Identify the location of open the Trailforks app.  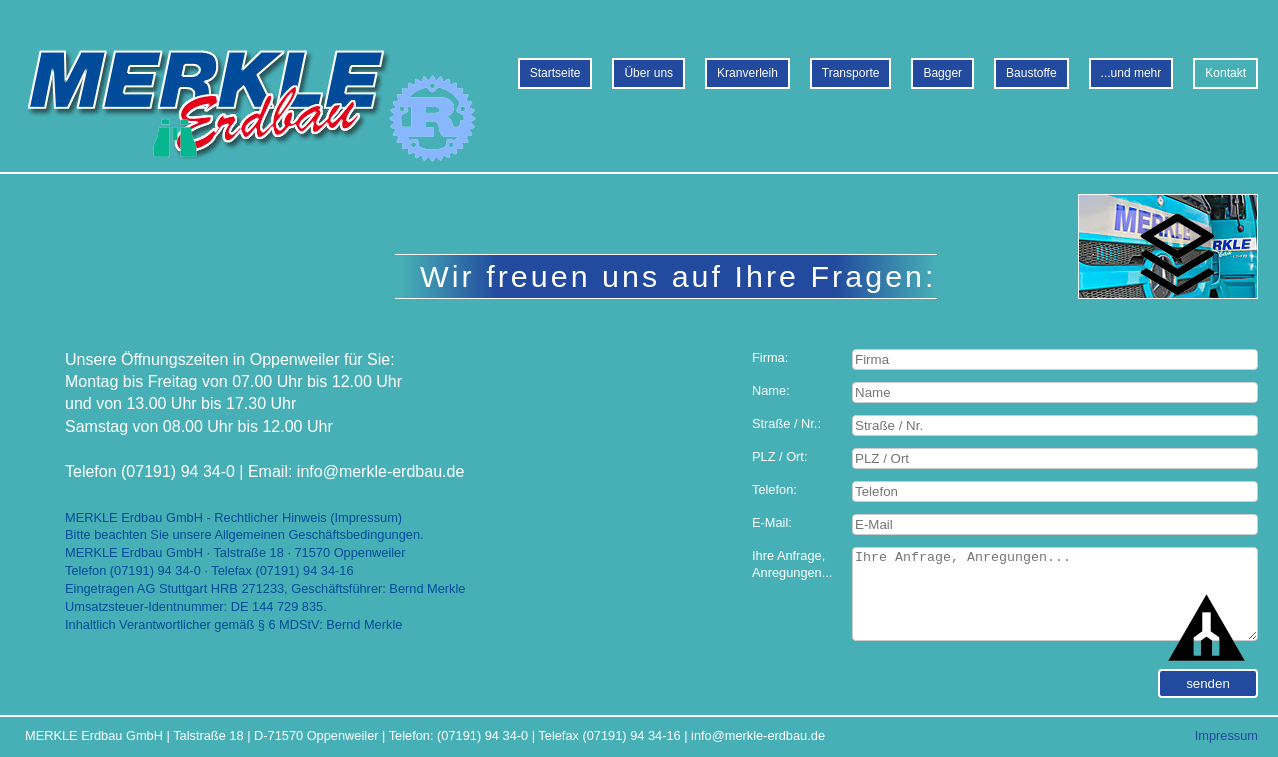
(1206, 627).